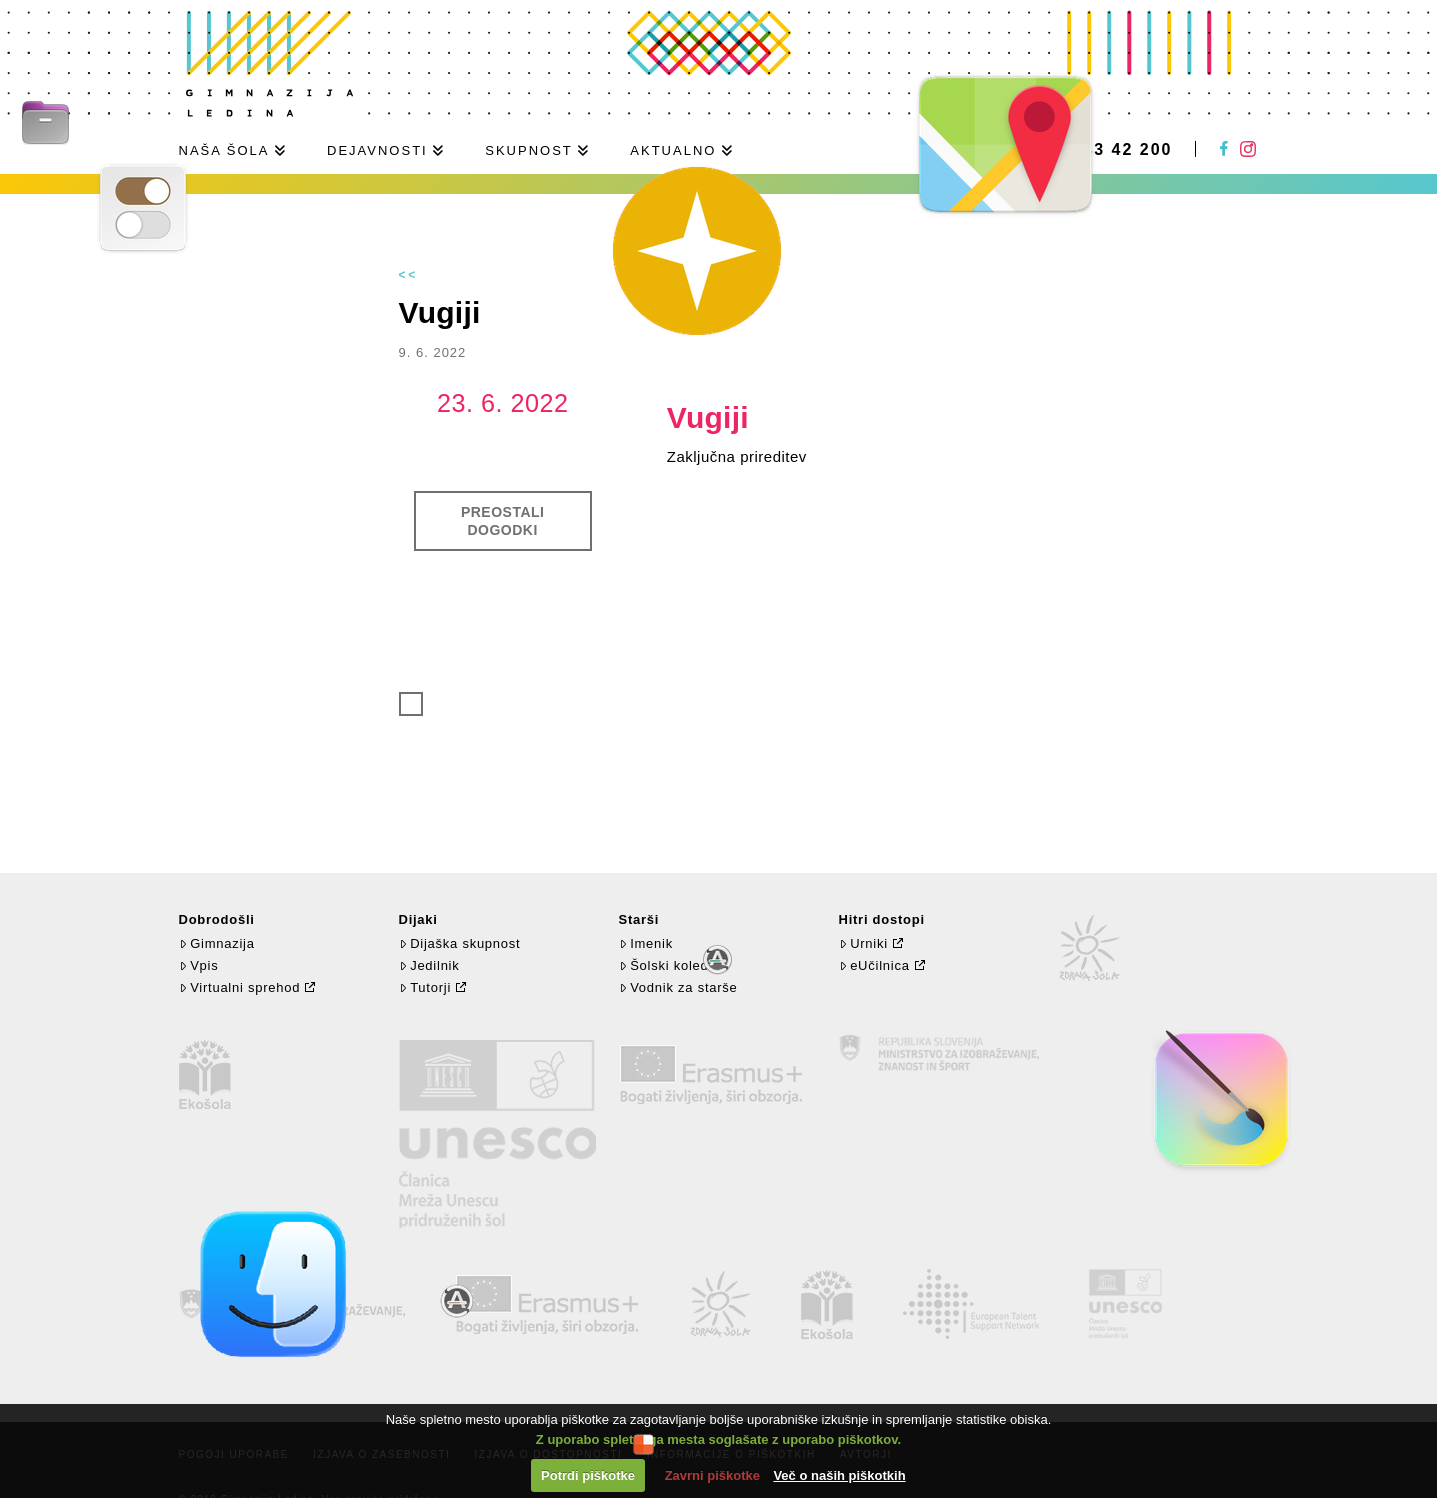 This screenshot has width=1437, height=1498. I want to click on open the software updater application, so click(717, 959).